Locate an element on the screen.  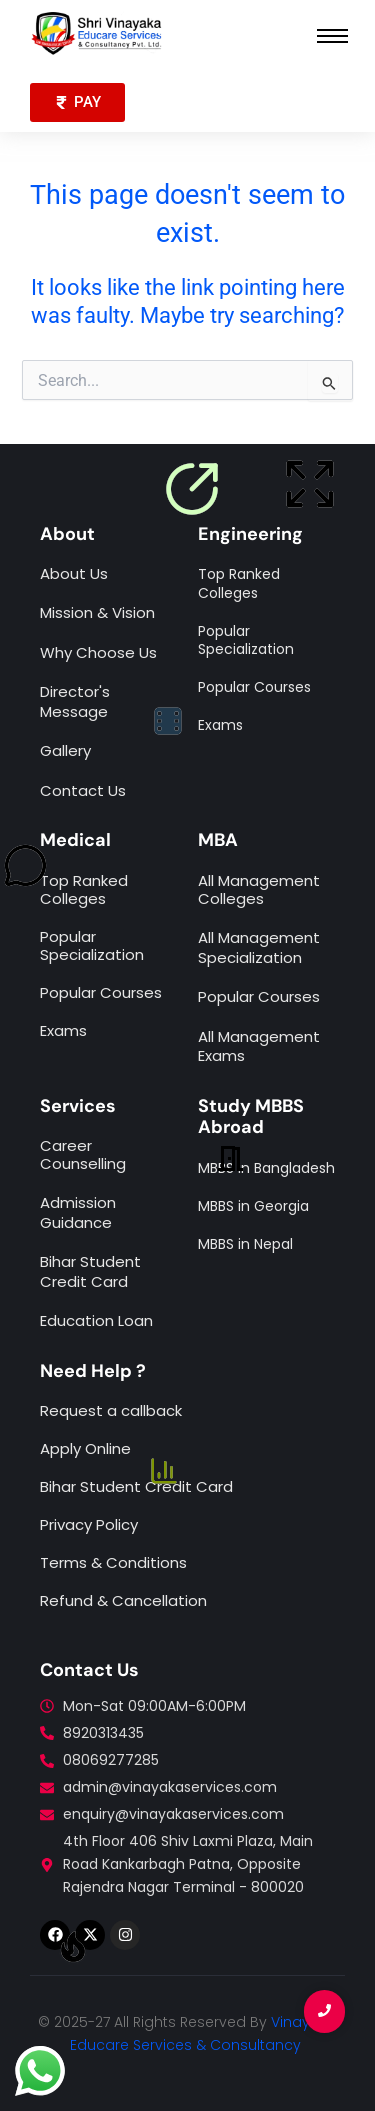
open link in new tab or window is located at coordinates (192, 489).